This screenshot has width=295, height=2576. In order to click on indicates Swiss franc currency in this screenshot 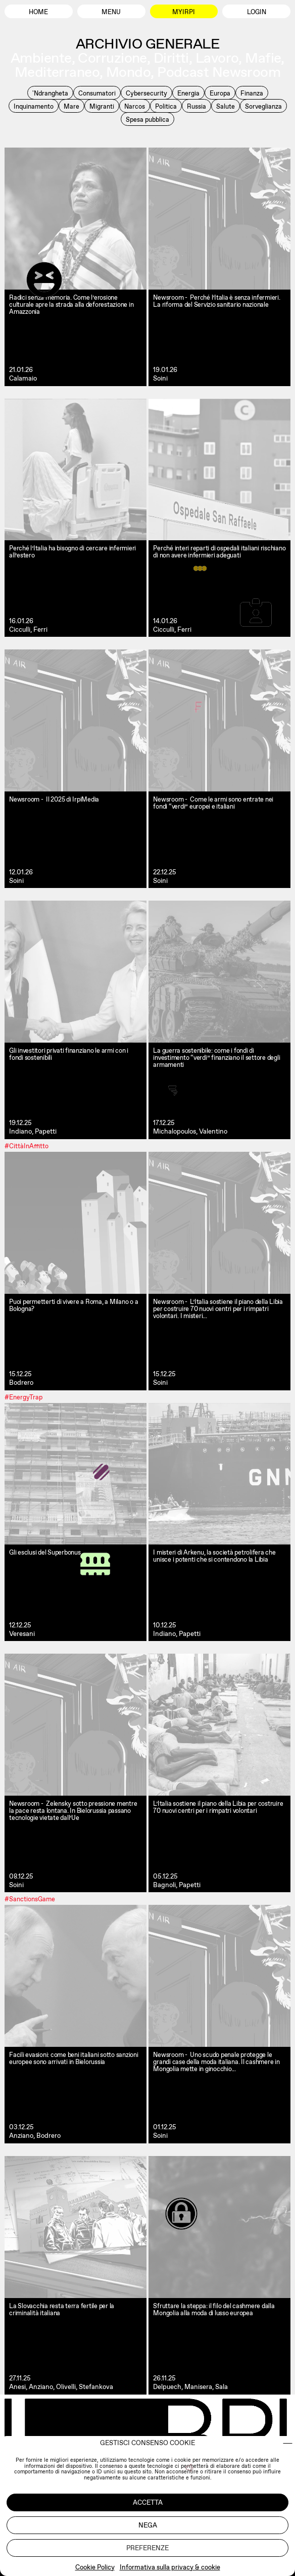, I will do `click(198, 707)`.